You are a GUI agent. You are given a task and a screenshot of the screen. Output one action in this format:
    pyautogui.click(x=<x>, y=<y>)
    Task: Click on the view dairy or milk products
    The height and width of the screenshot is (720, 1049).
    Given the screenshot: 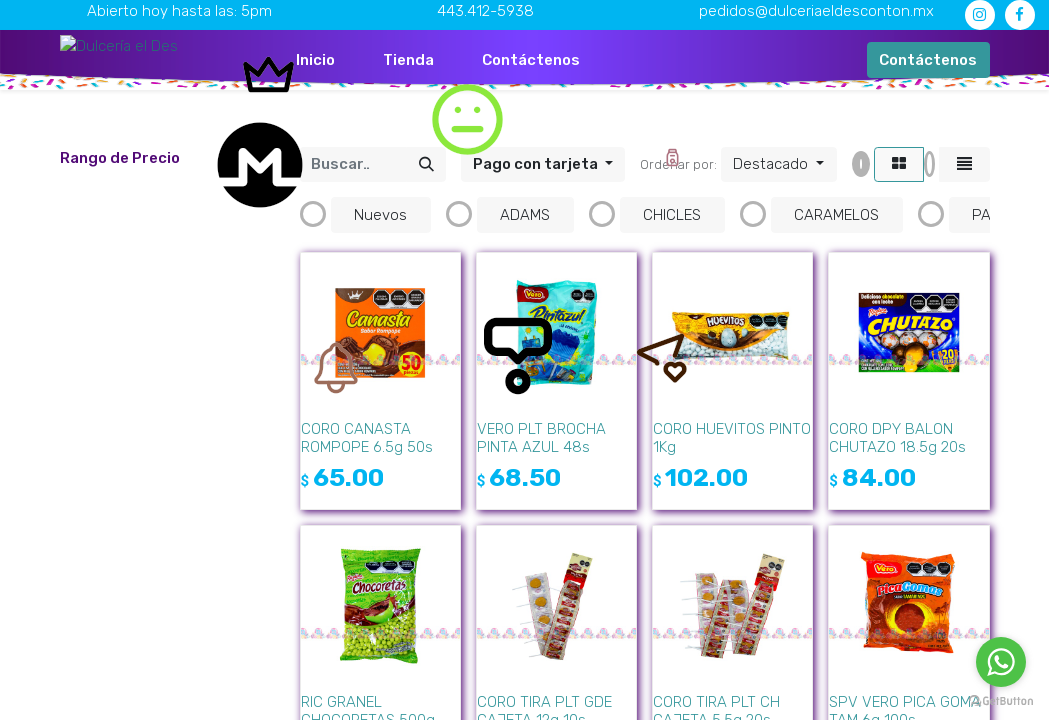 What is the action you would take?
    pyautogui.click(x=672, y=157)
    